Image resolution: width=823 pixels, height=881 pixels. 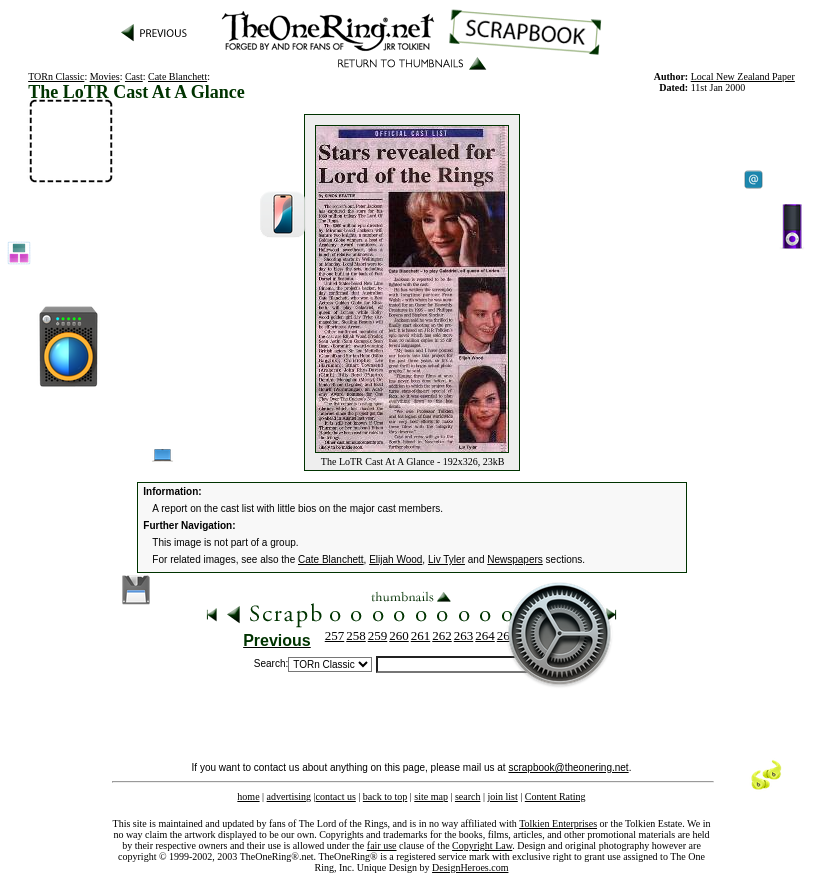 I want to click on select all items in the current view, so click(x=19, y=253).